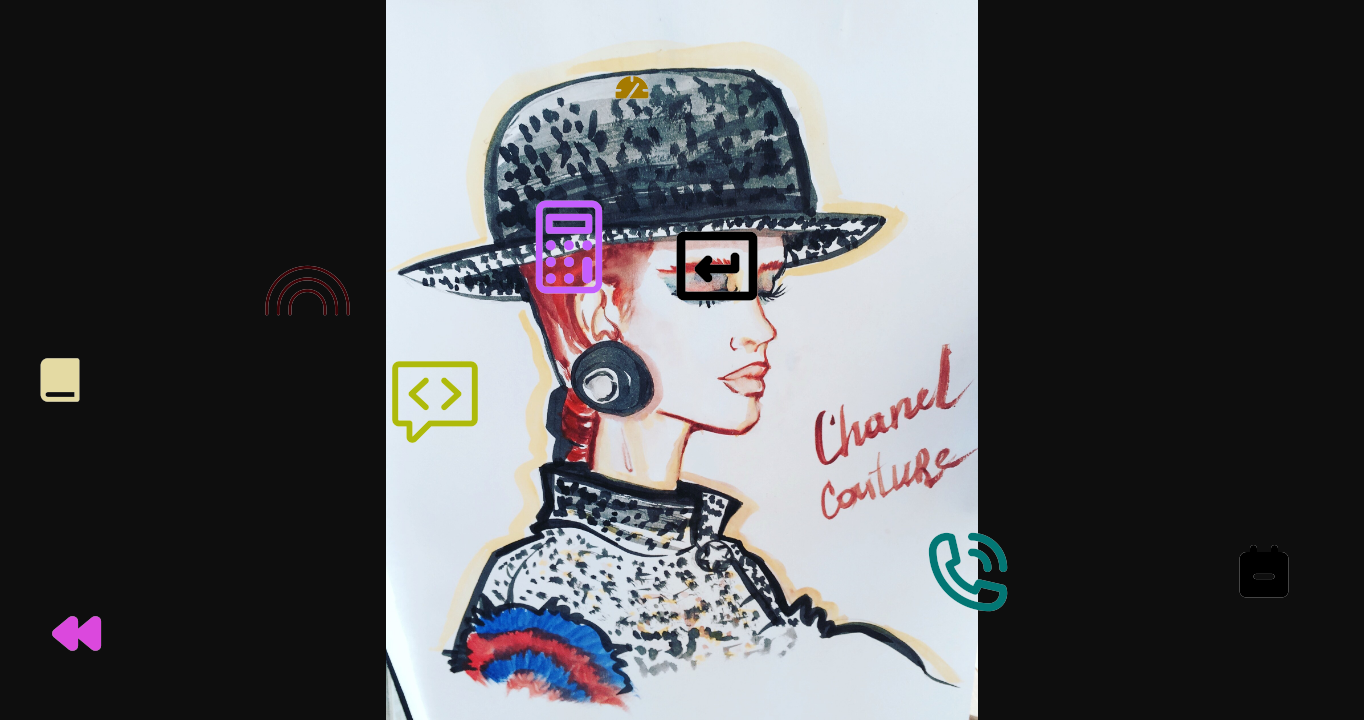 The height and width of the screenshot is (720, 1364). Describe the element at coordinates (717, 266) in the screenshot. I see `press enter or return to submit` at that location.